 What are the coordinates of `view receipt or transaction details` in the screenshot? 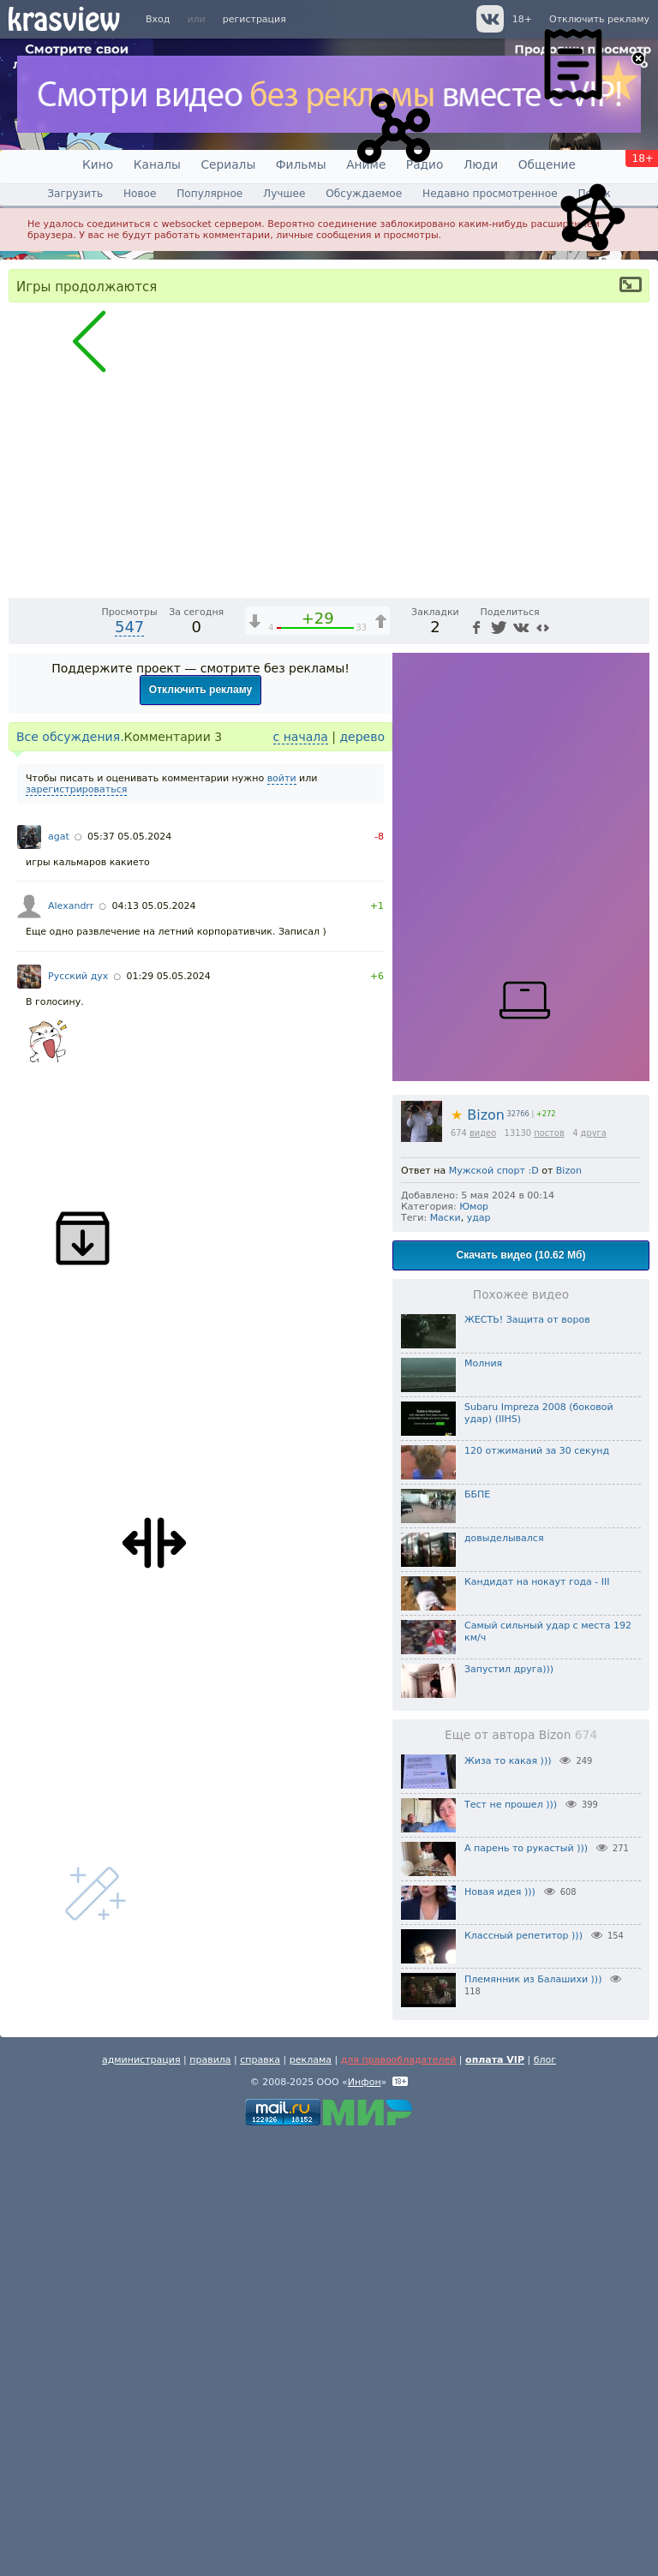 It's located at (573, 64).